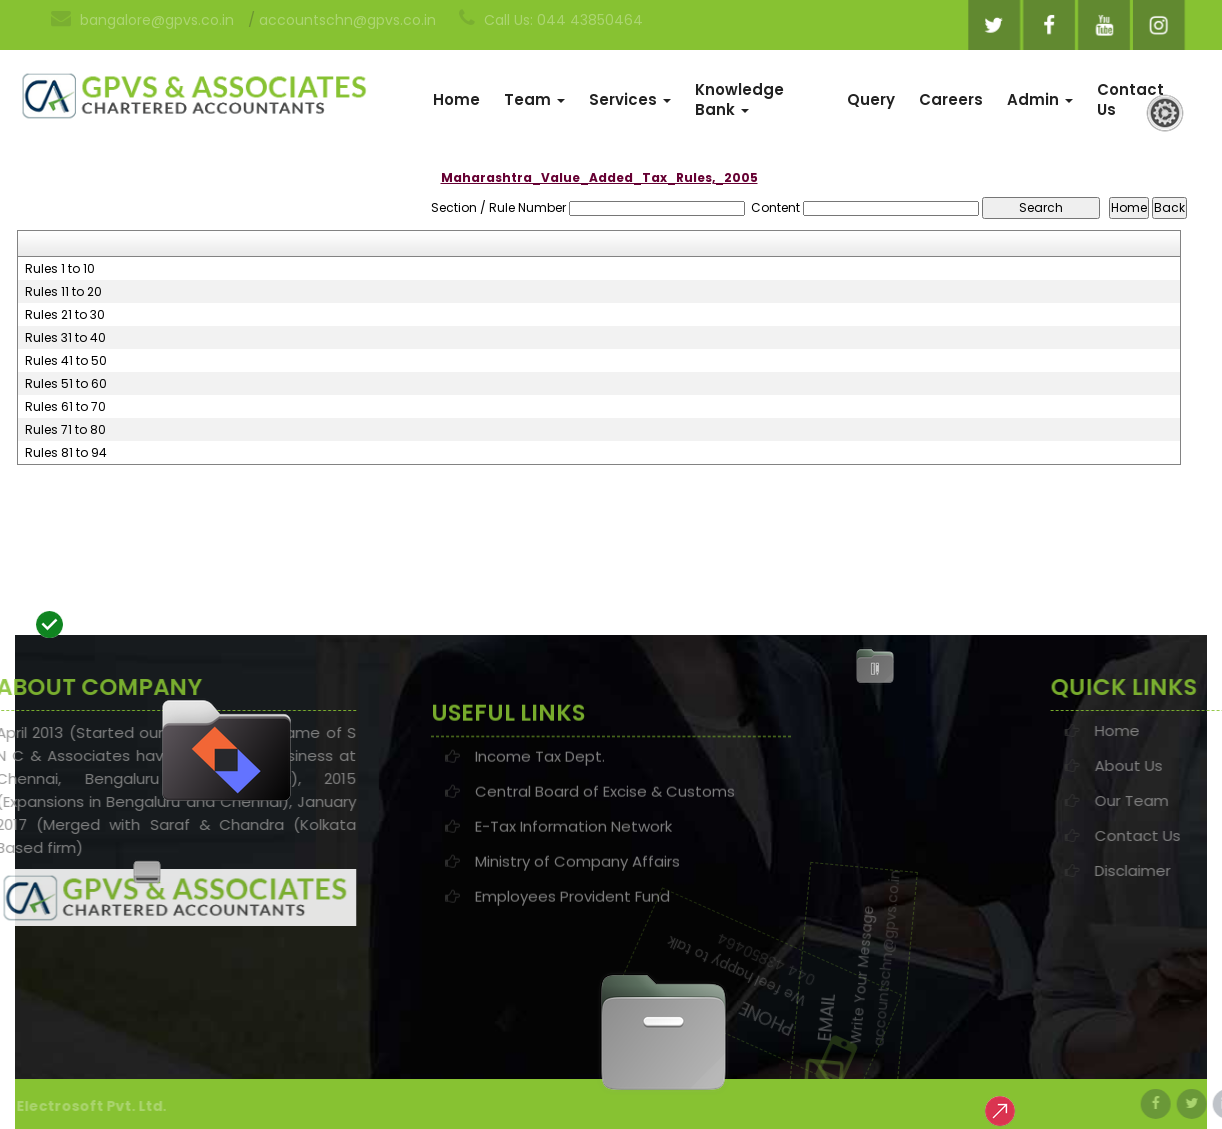 The image size is (1222, 1129). Describe the element at coordinates (875, 666) in the screenshot. I see `open templates folder` at that location.